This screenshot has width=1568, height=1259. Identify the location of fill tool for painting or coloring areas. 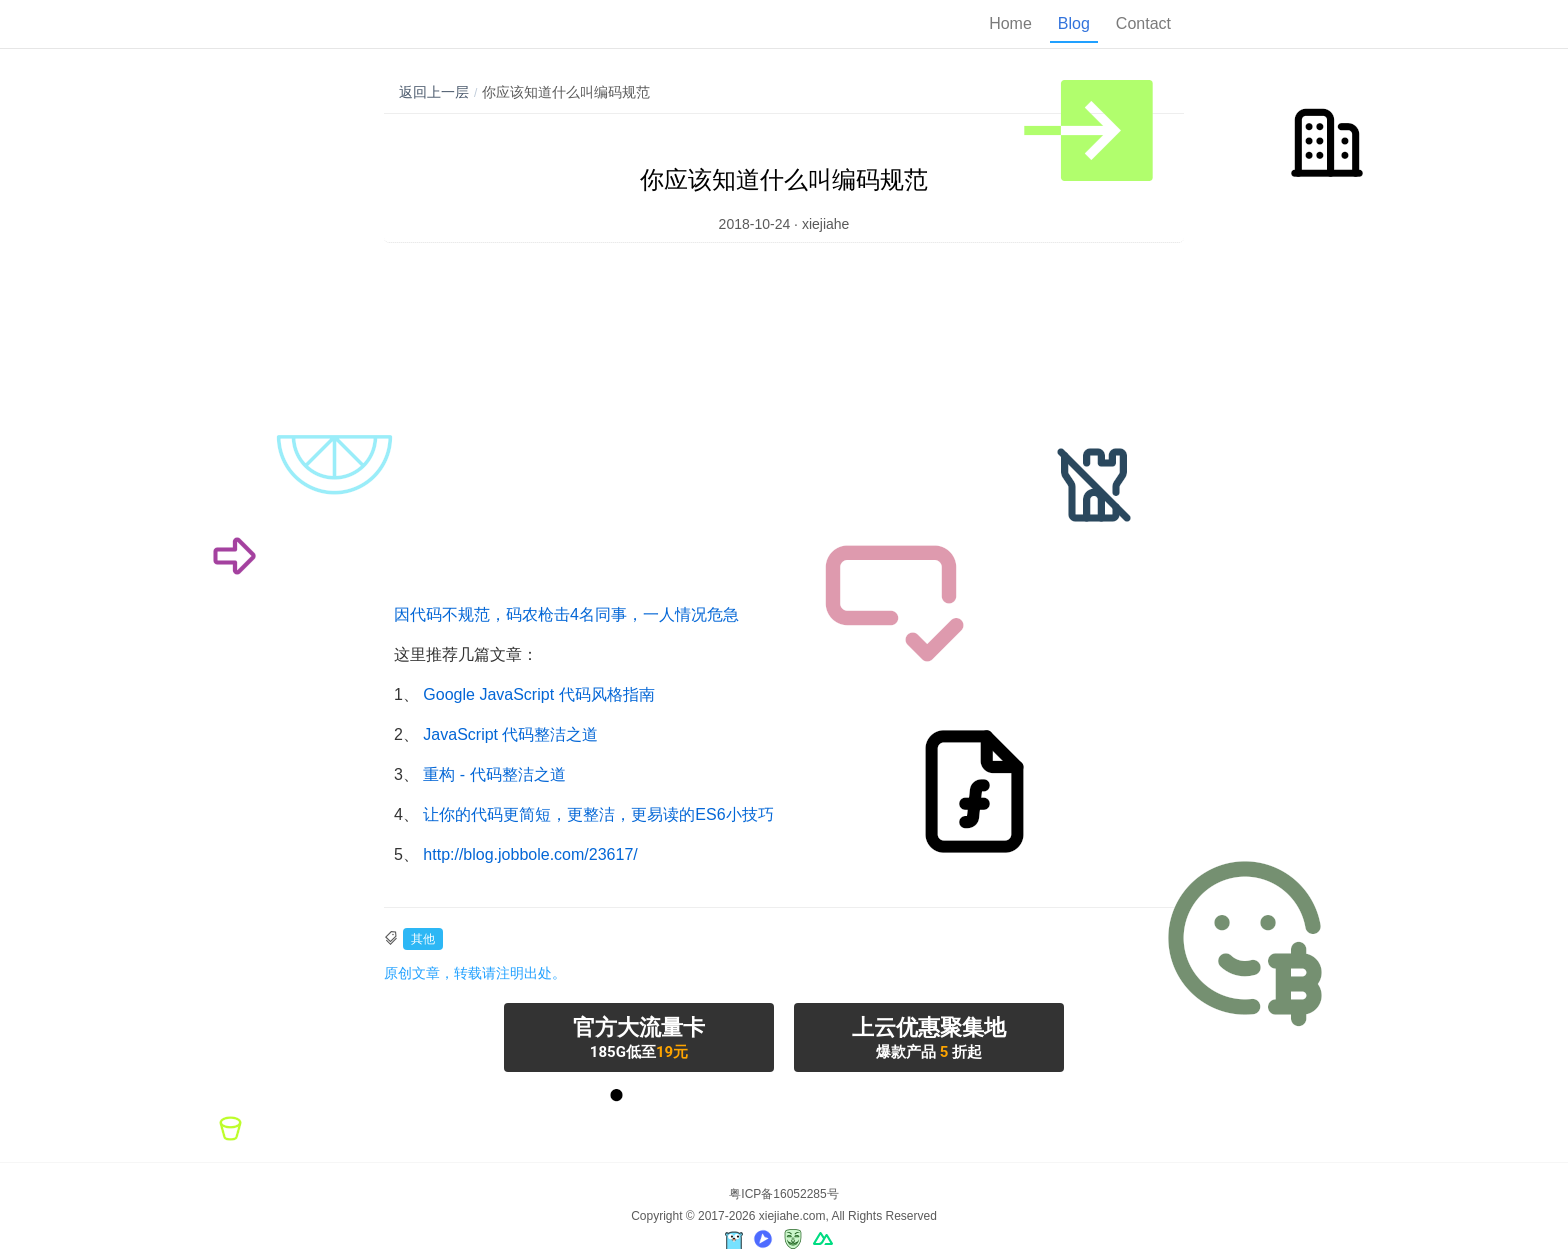
(230, 1128).